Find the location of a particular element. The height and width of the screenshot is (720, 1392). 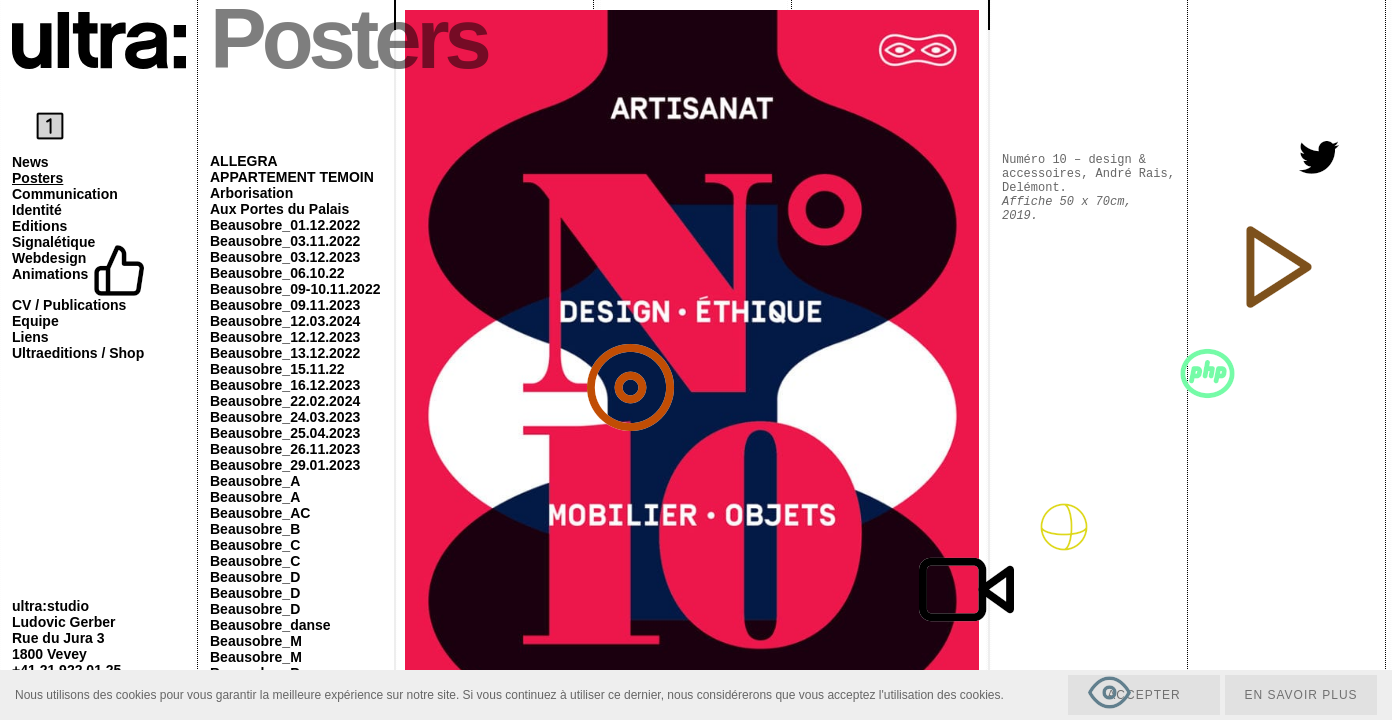

share to Twitter is located at coordinates (1319, 157).